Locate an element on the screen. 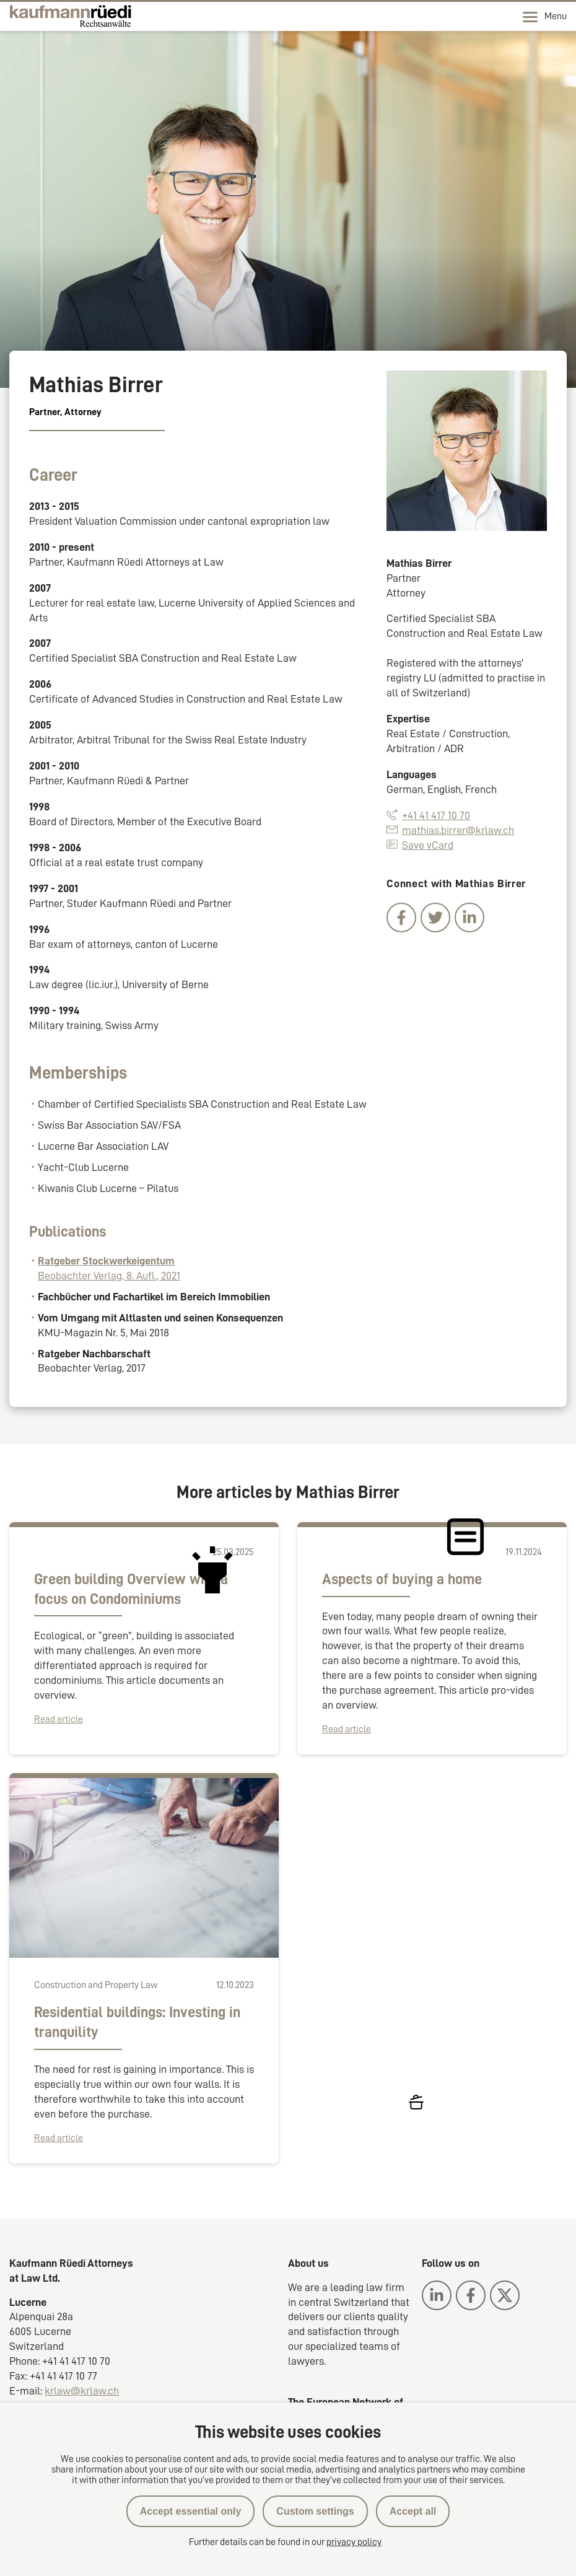 Image resolution: width=576 pixels, height=2576 pixels. highlight selected text is located at coordinates (212, 1570).